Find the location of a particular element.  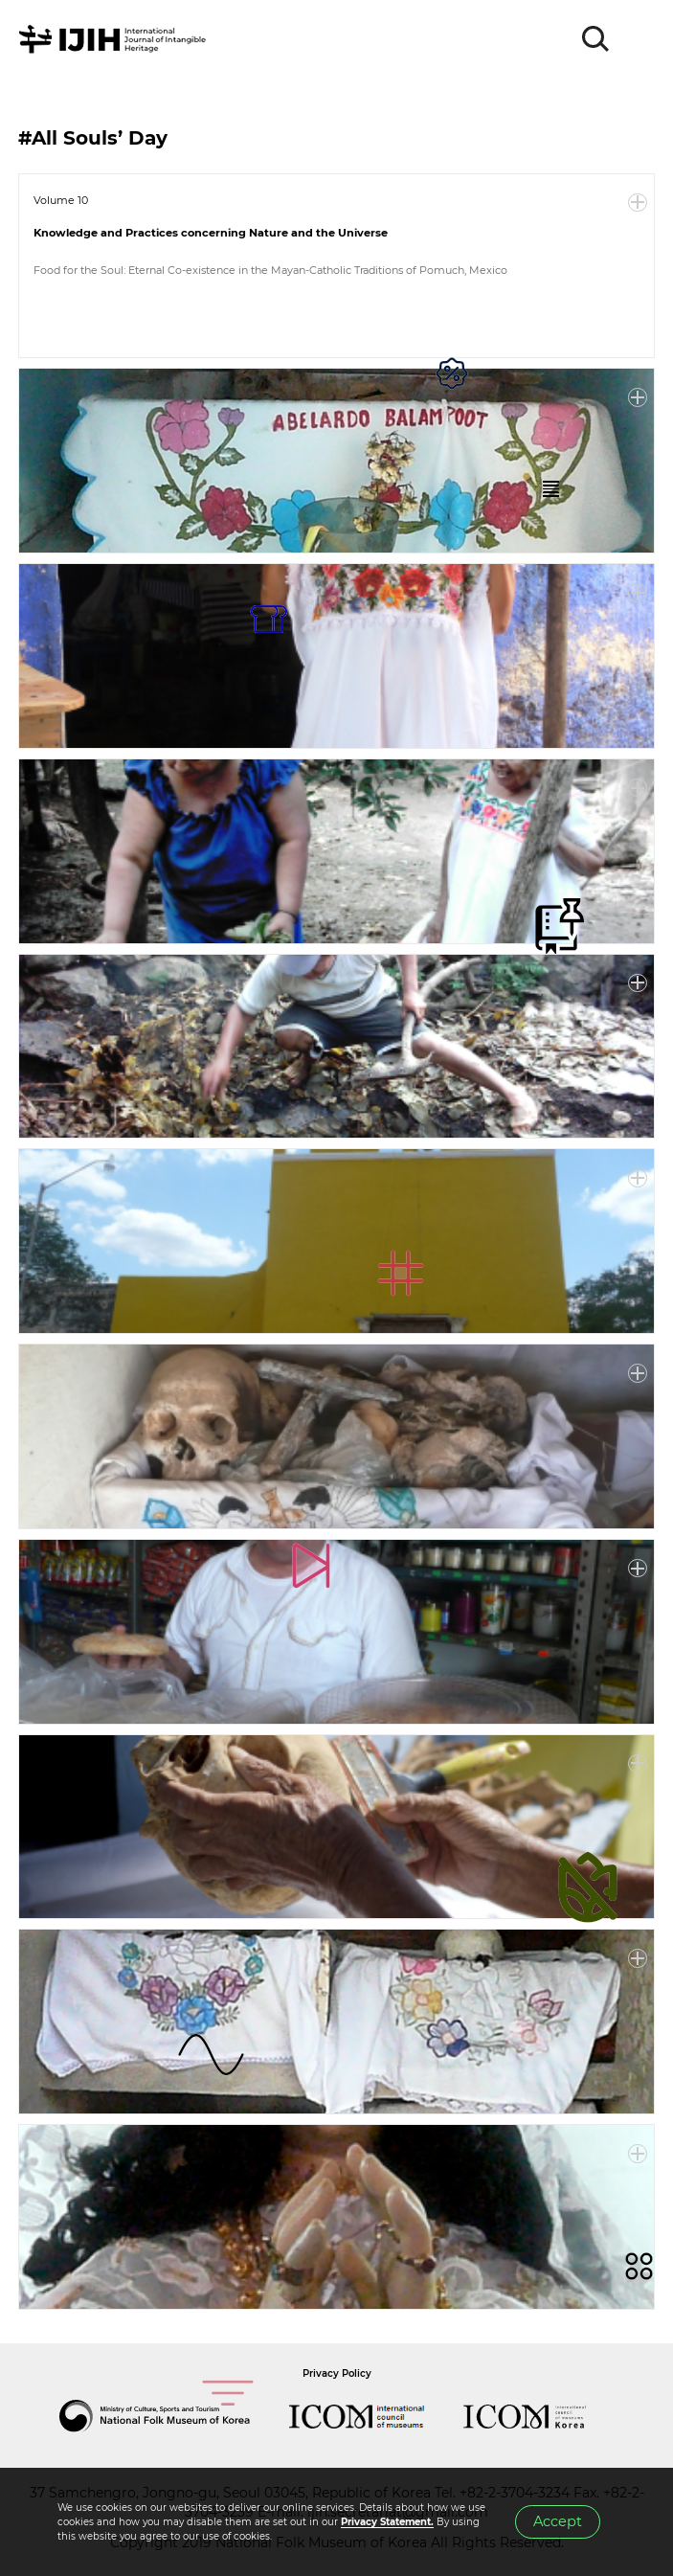

pin a repository to your profile or dashboard is located at coordinates (556, 926).